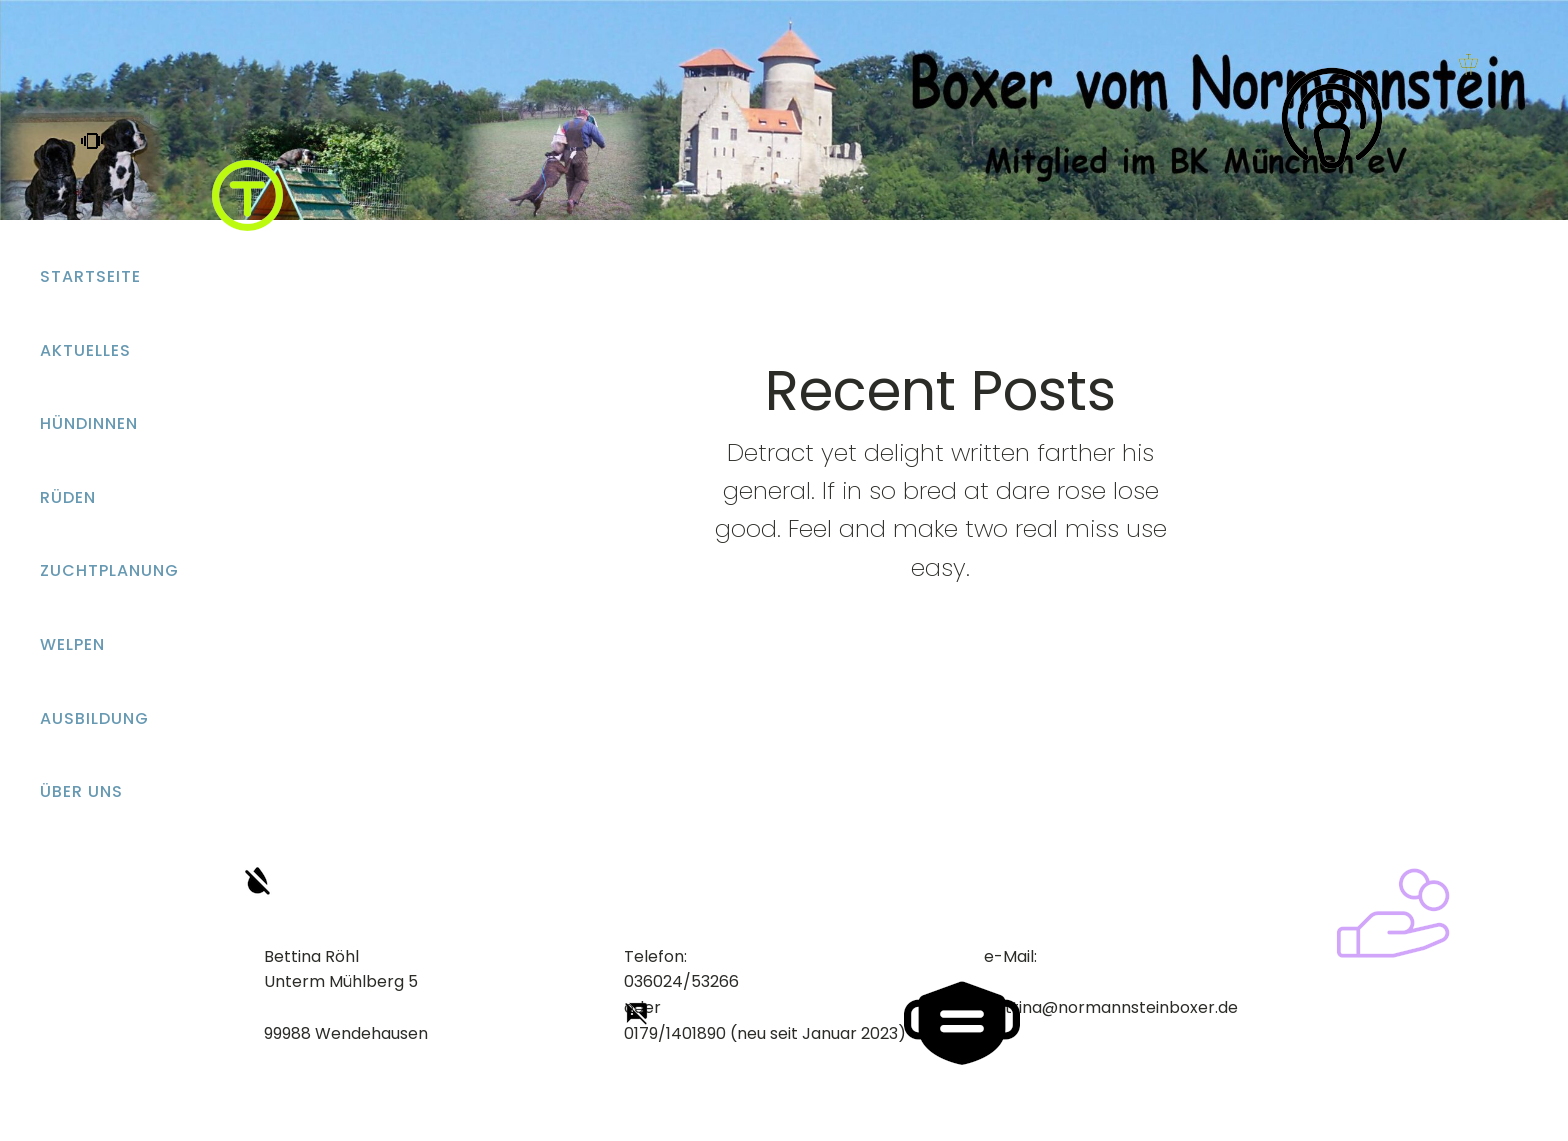 Image resolution: width=1568 pixels, height=1141 pixels. What do you see at coordinates (257, 880) in the screenshot?
I see `reset or remove color formatting` at bounding box center [257, 880].